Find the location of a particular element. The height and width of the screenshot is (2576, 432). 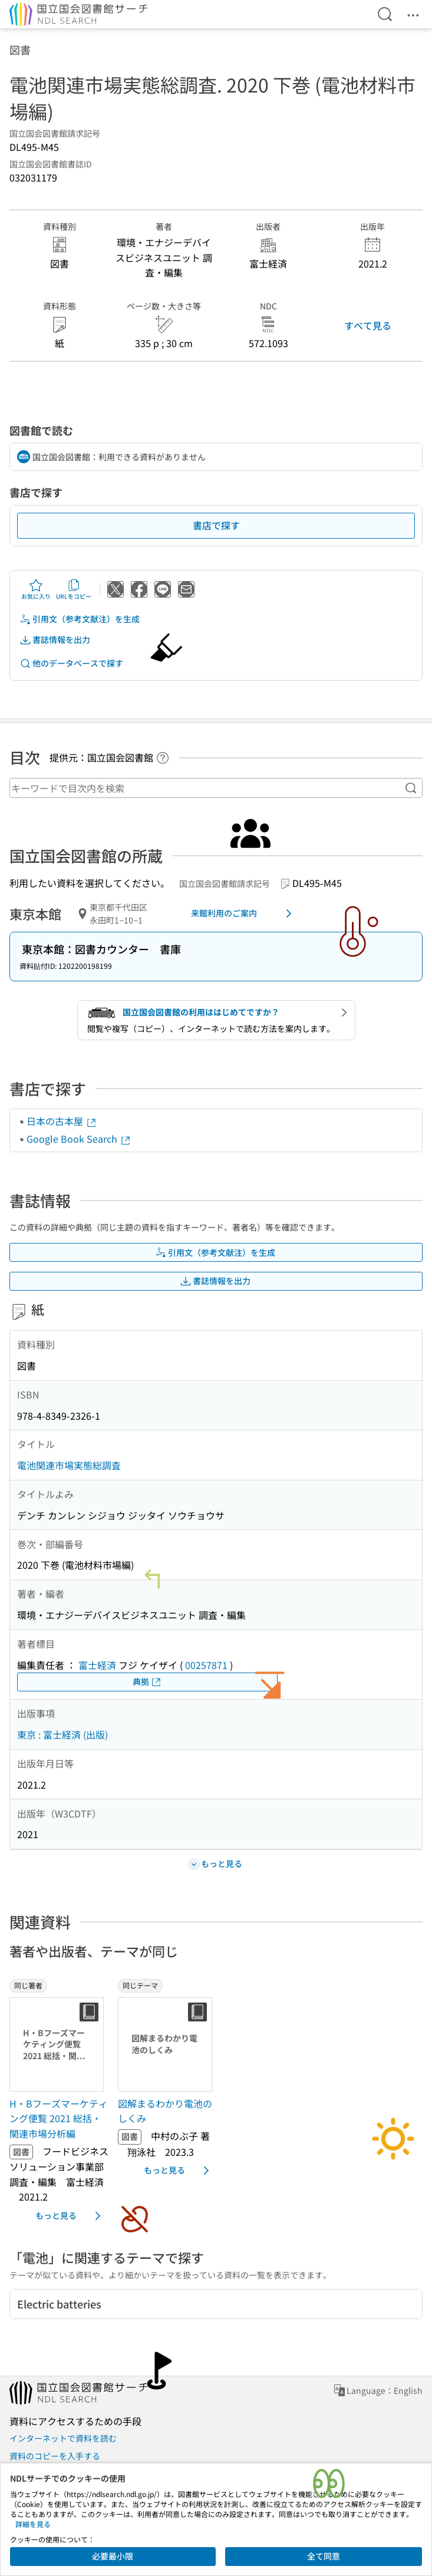

move item to bottom-right corner is located at coordinates (269, 1686).